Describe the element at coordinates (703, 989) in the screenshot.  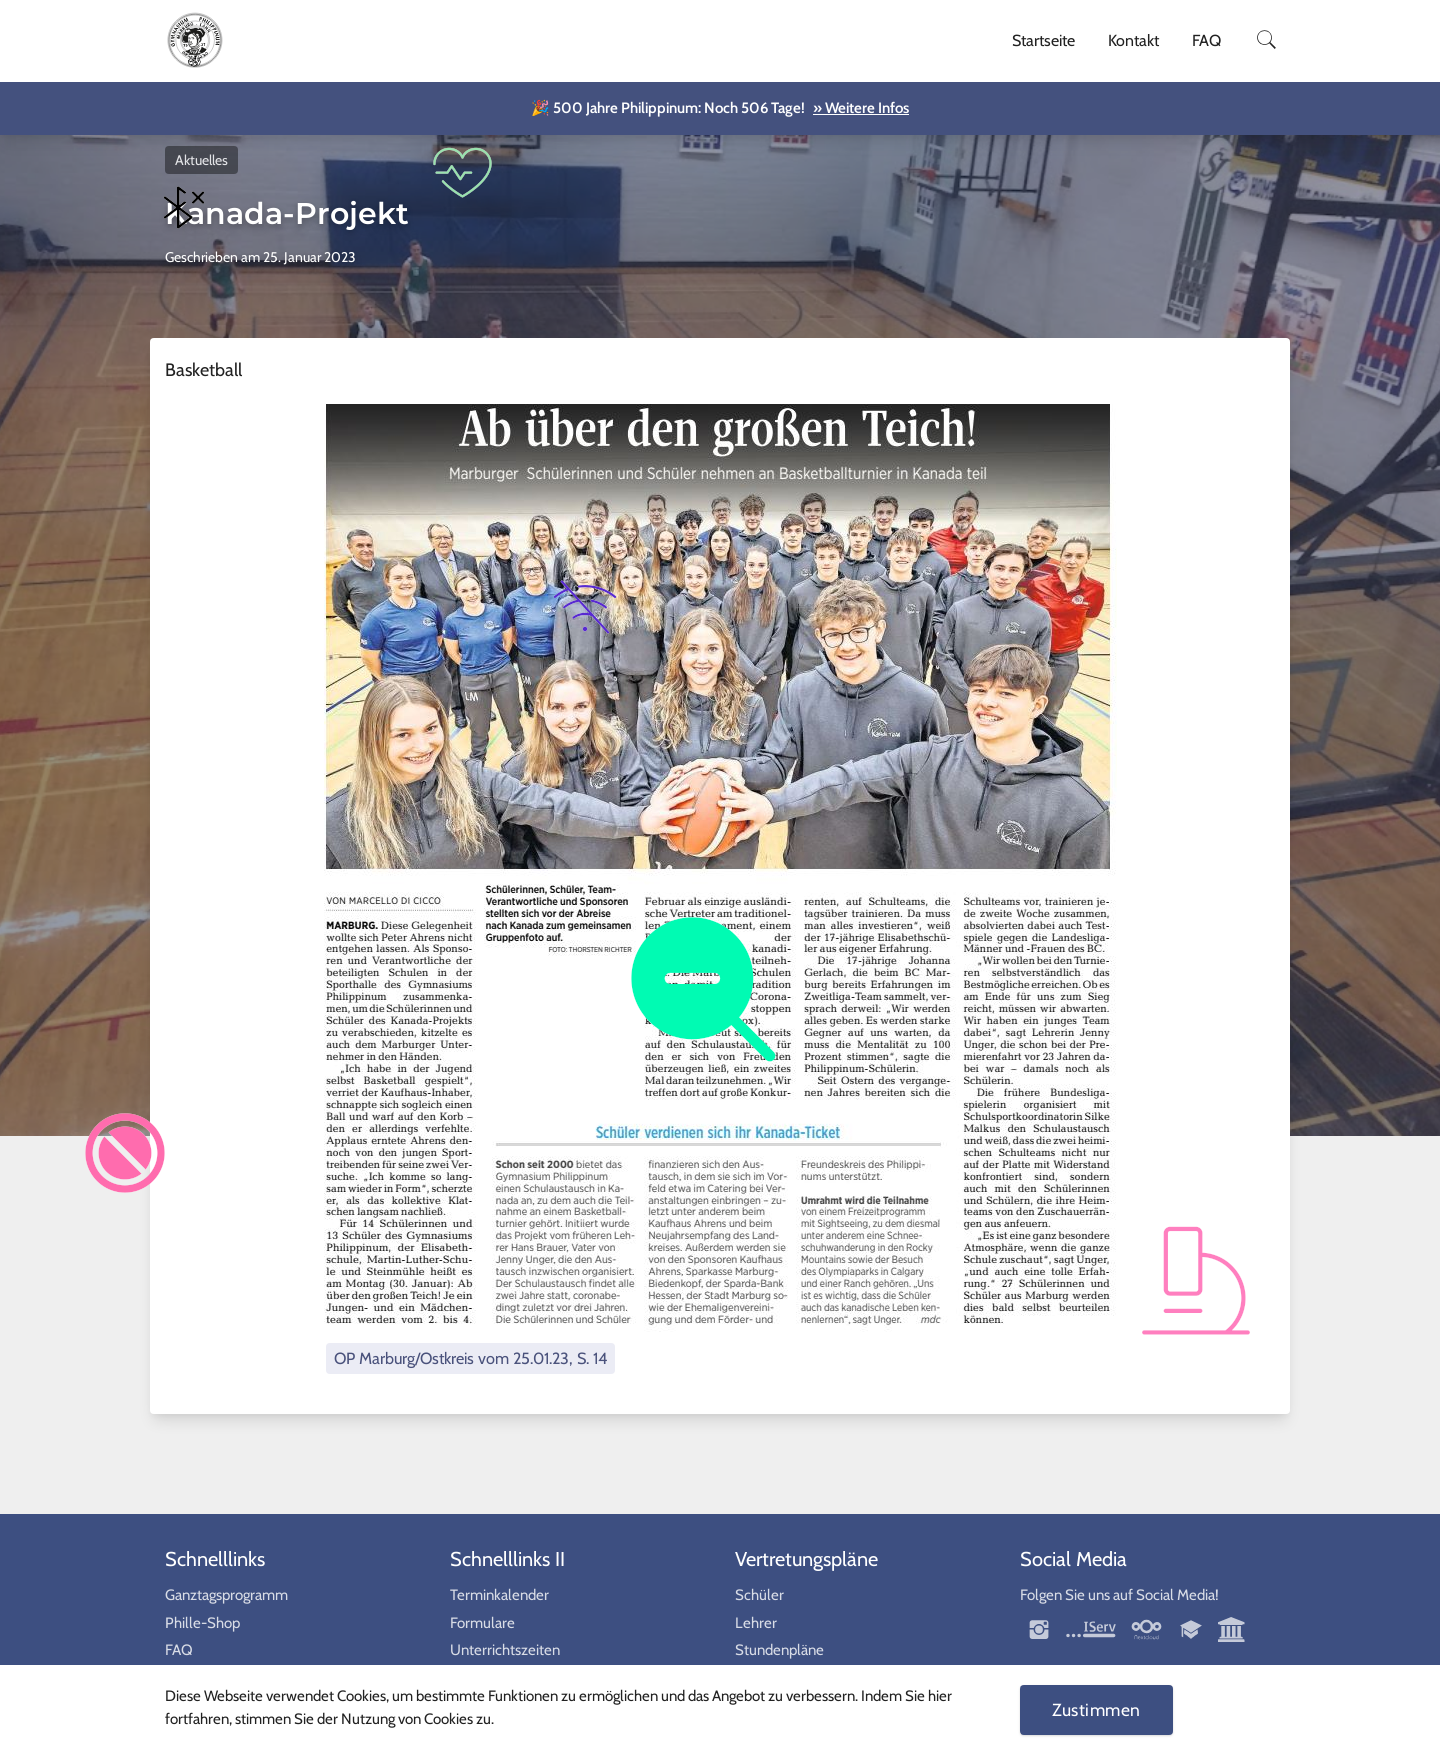
I see `zoom out of the current view` at that location.